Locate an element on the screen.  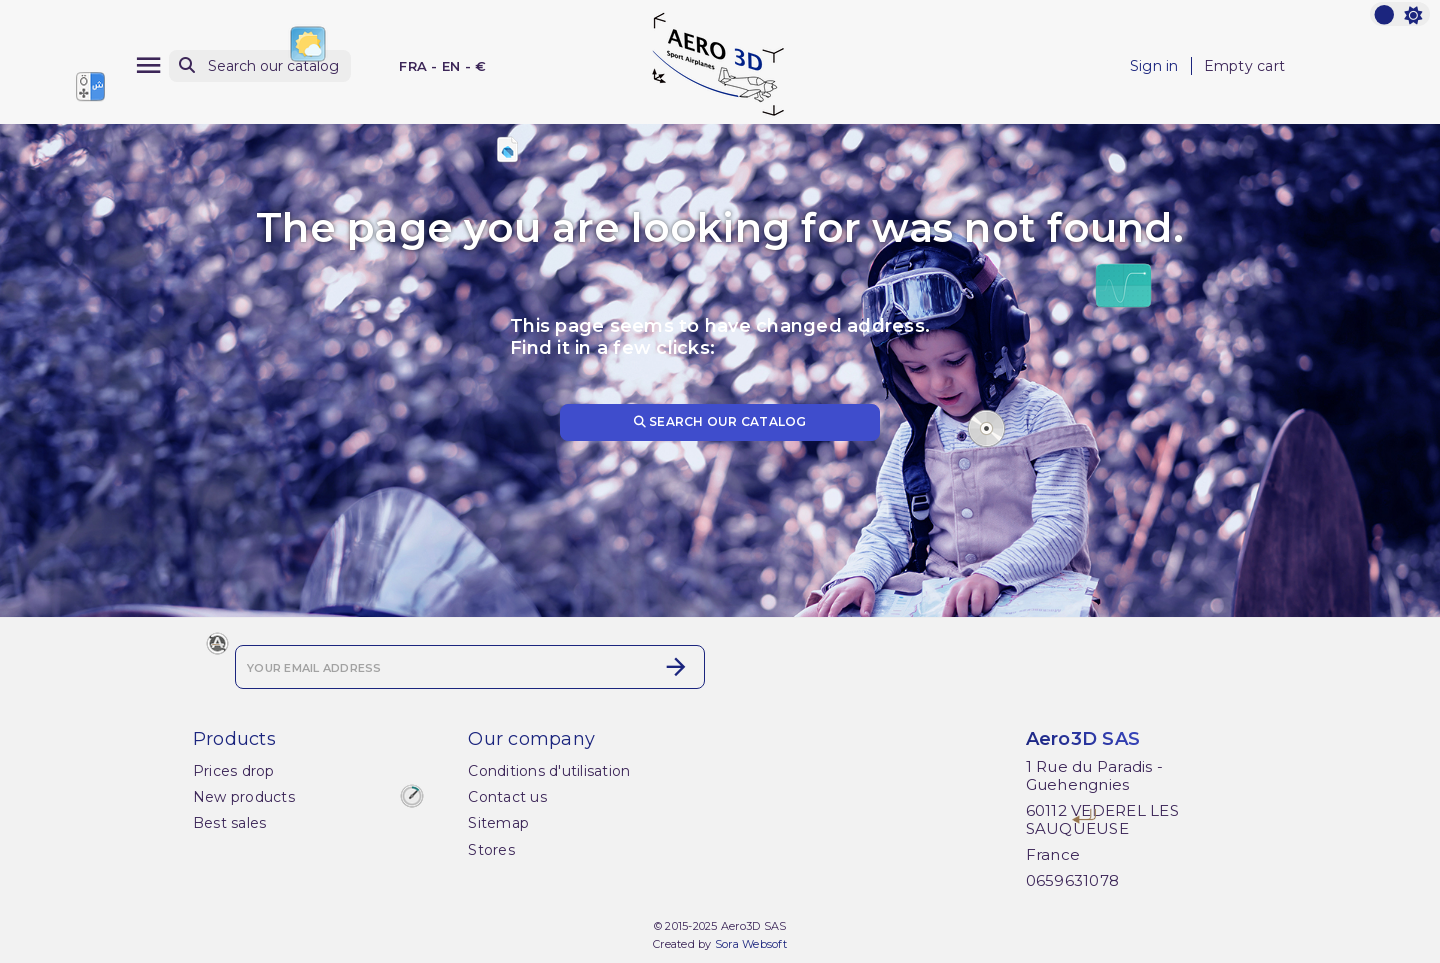
a dart programming language source file is located at coordinates (507, 149).